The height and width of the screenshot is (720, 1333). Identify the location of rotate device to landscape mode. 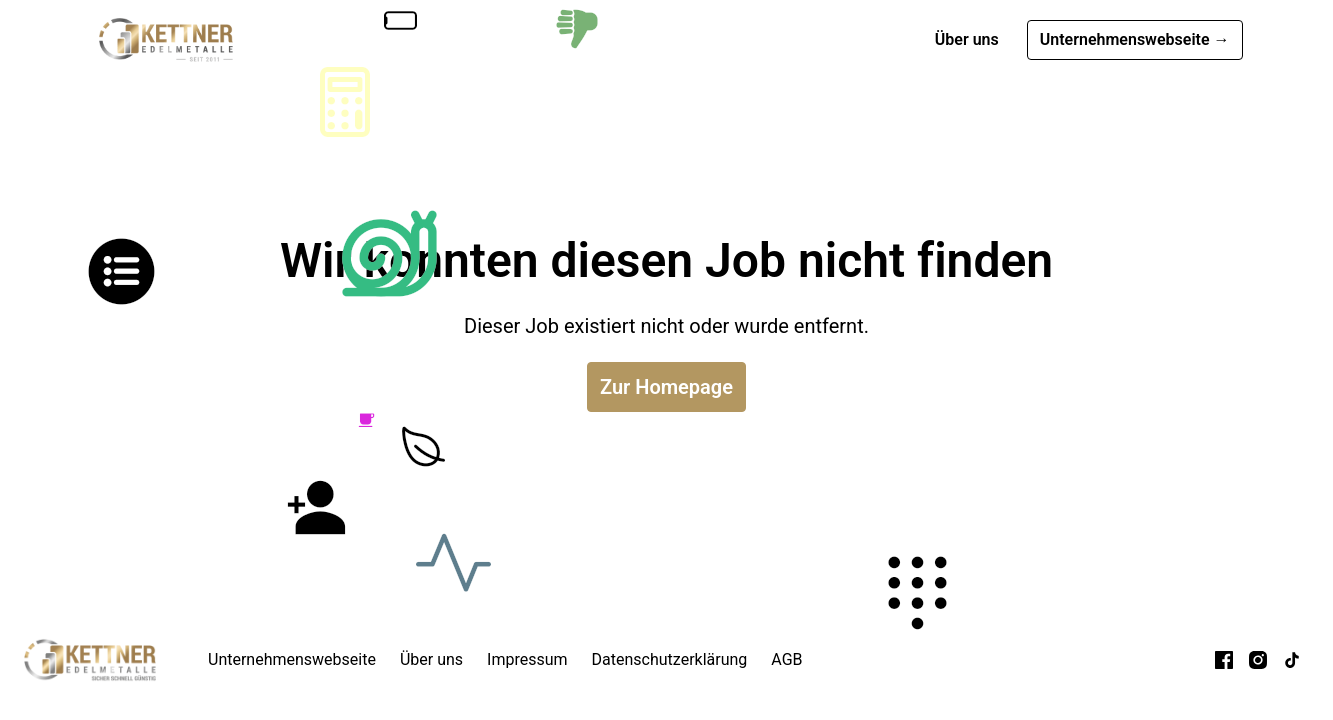
(400, 20).